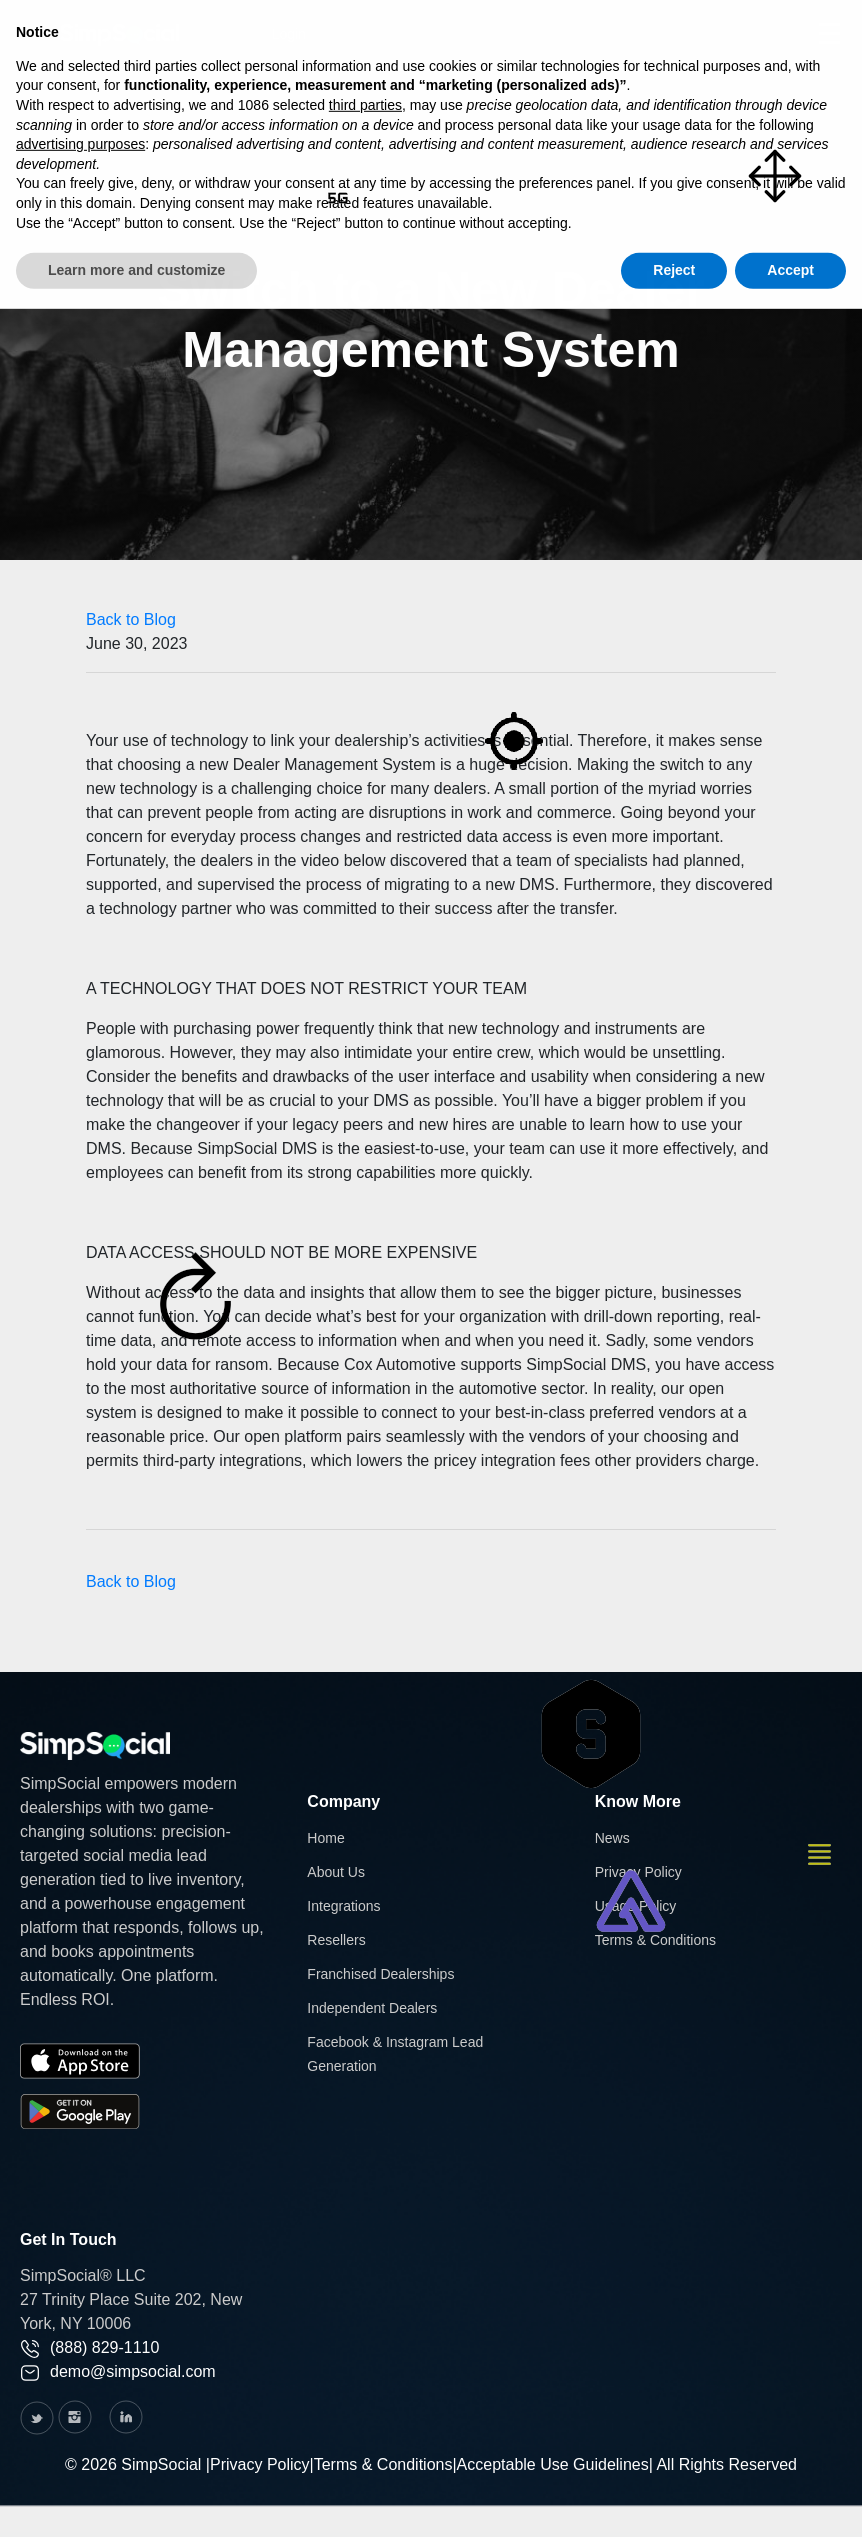  Describe the element at coordinates (819, 1854) in the screenshot. I see `open navigation menu` at that location.